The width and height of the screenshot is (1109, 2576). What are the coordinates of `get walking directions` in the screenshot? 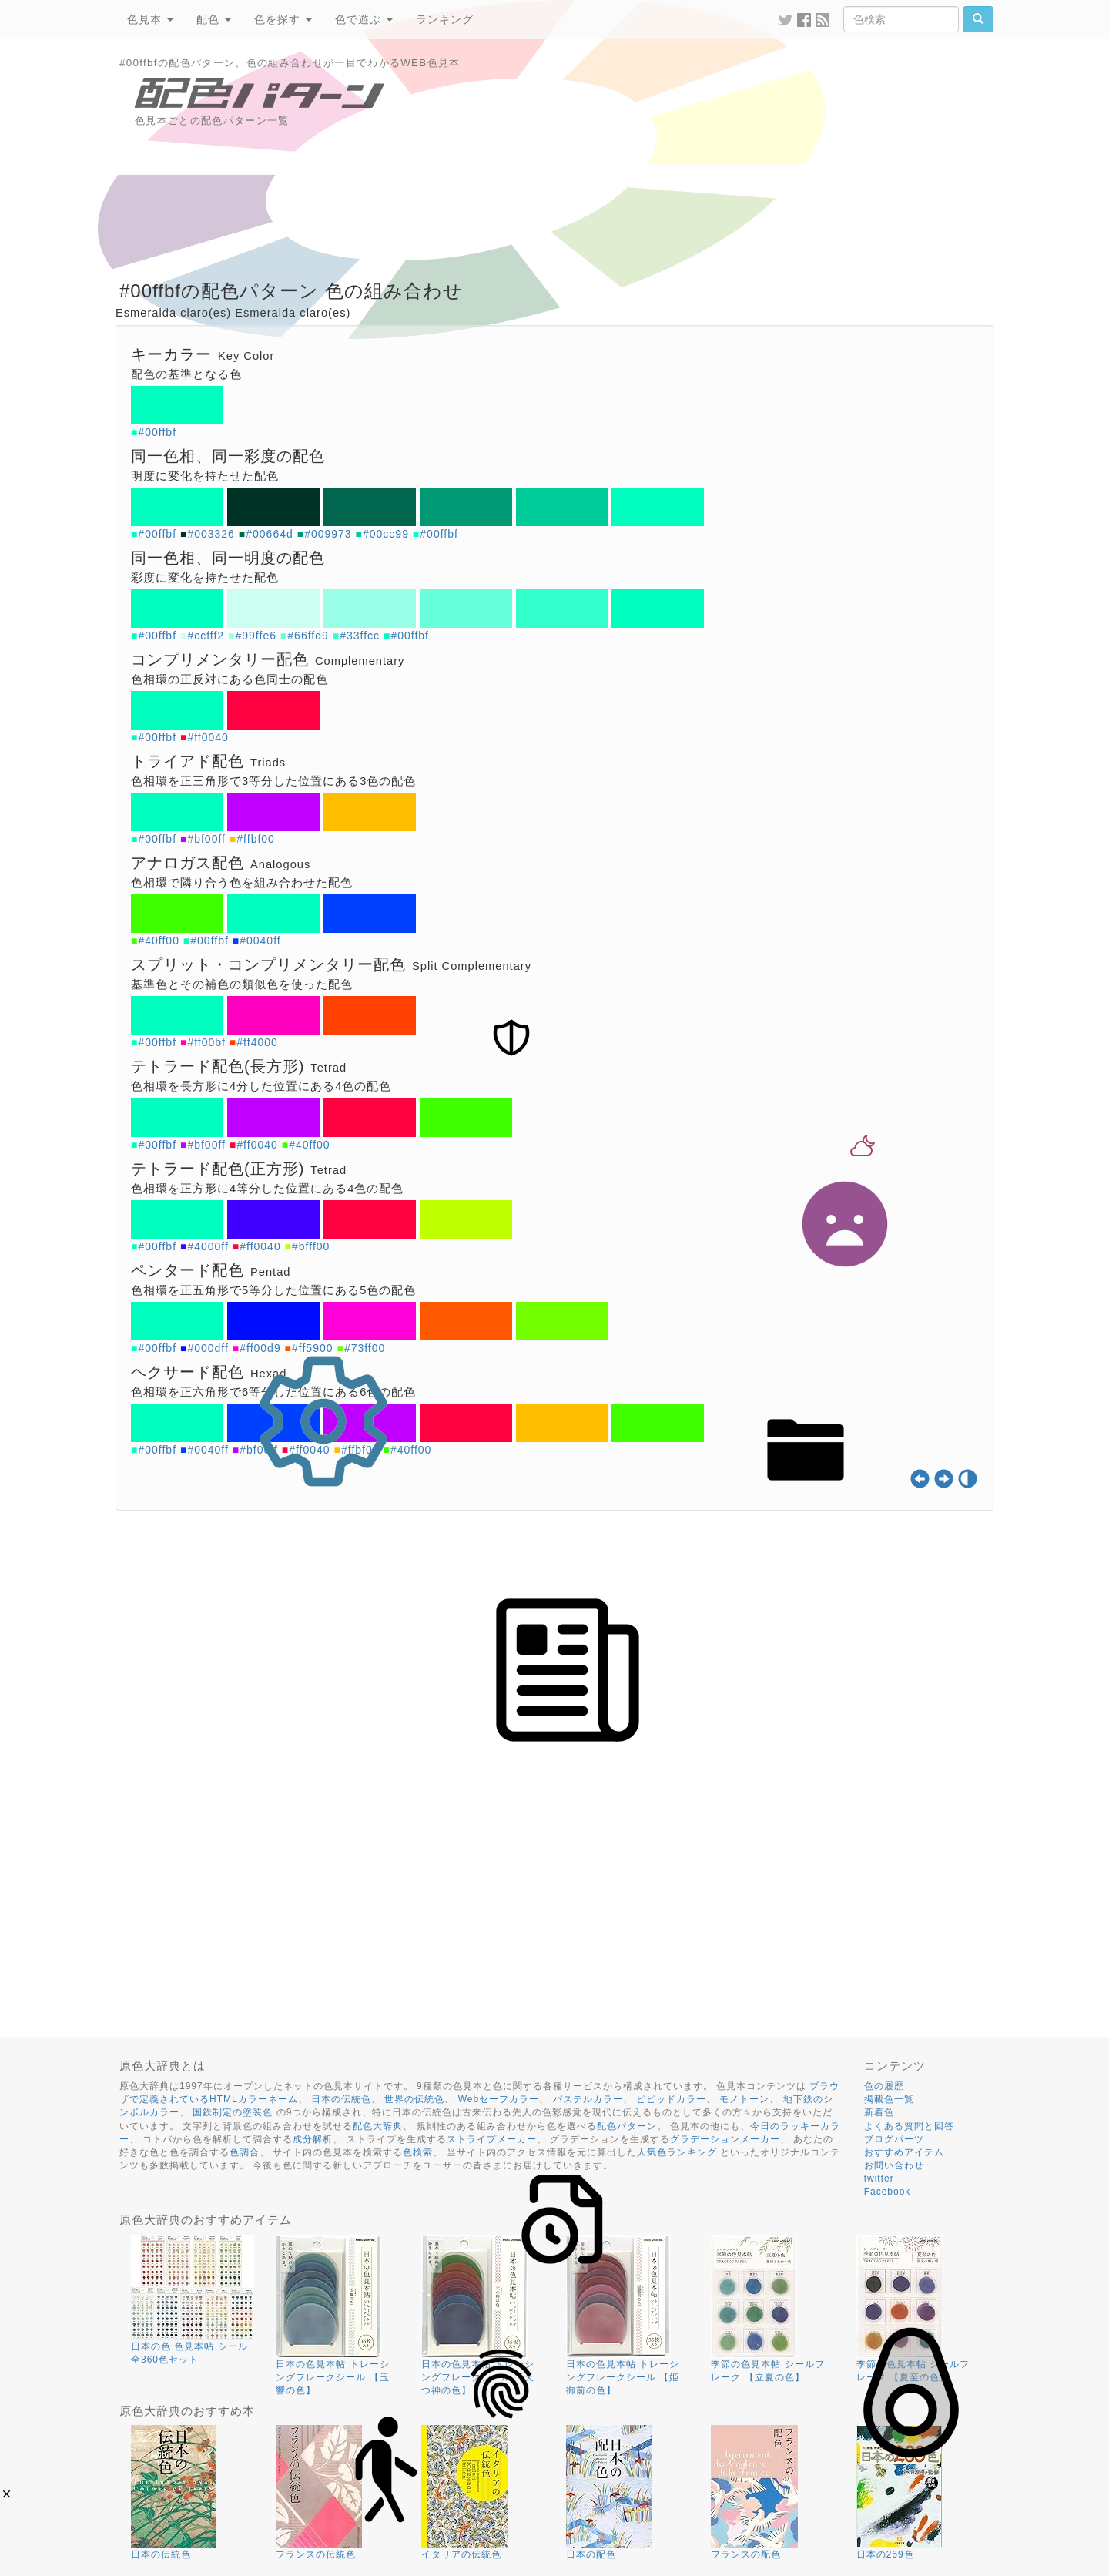 It's located at (387, 2468).